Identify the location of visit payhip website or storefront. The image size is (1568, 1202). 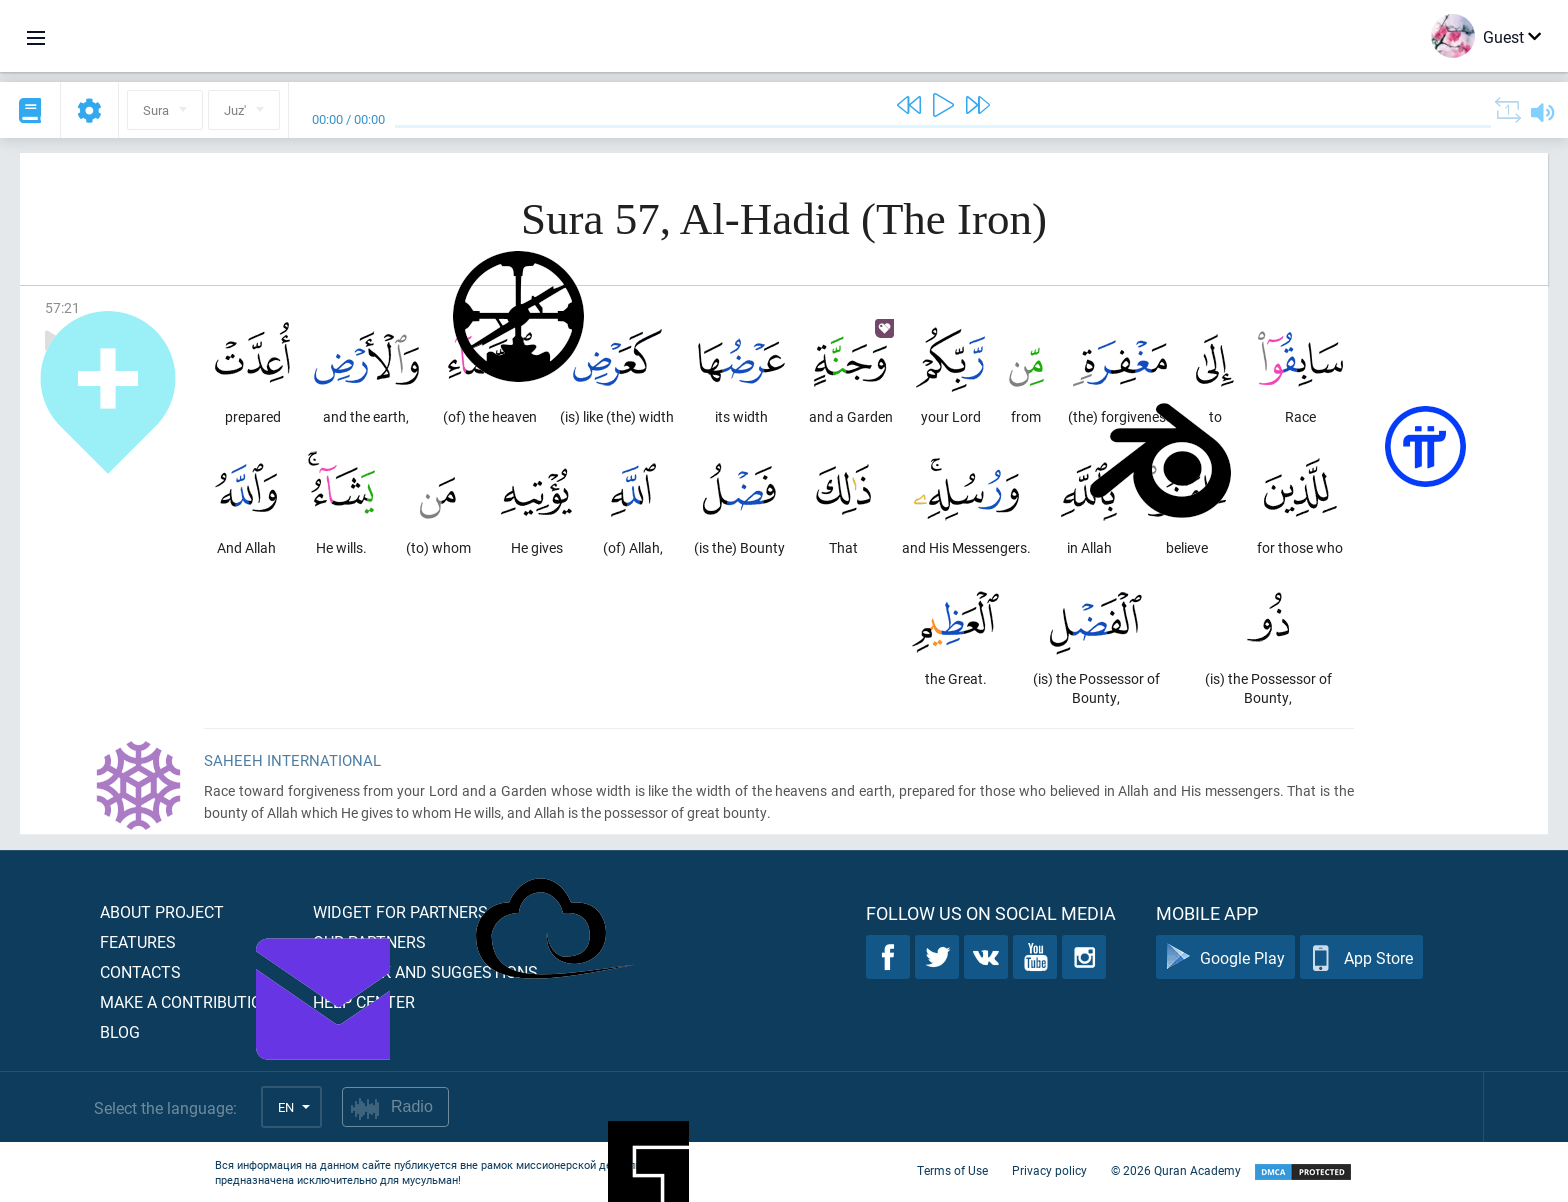
(884, 328).